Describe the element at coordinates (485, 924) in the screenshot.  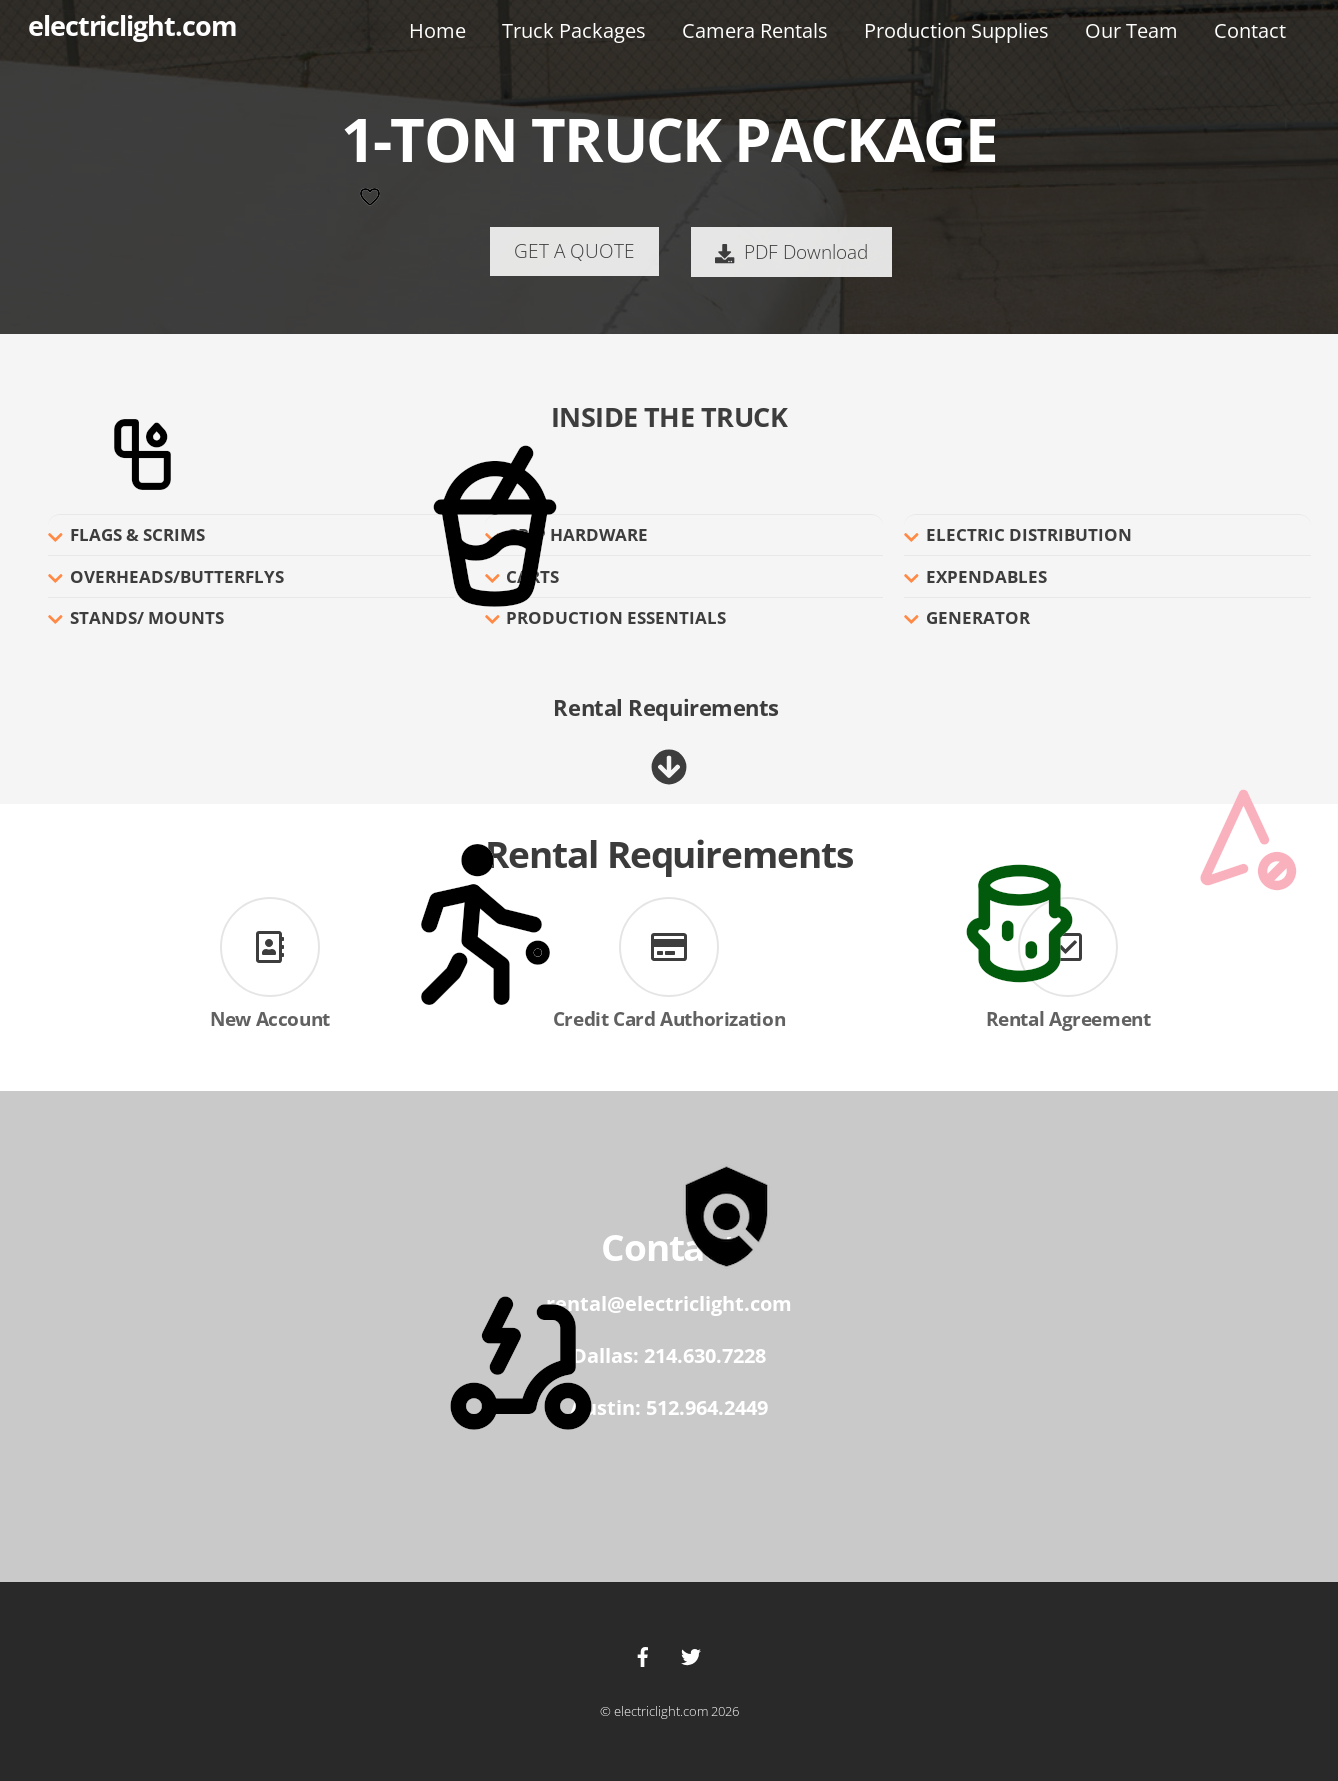
I see `access basketball or sports activities` at that location.